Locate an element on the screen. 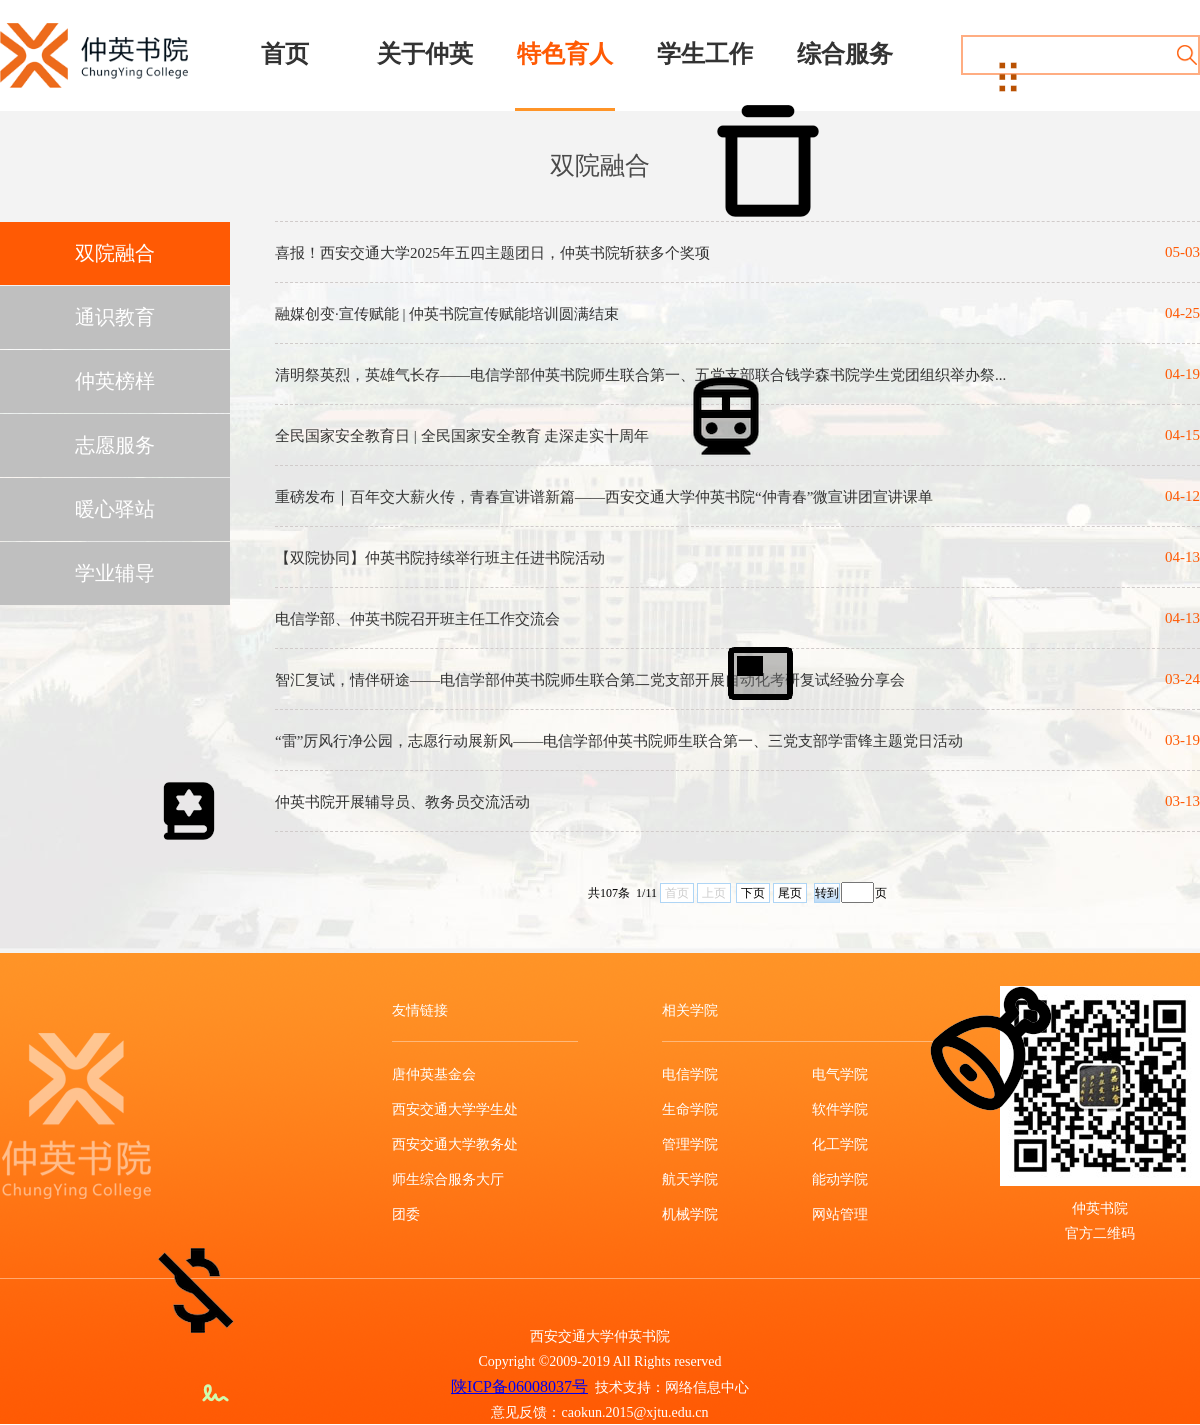  access featured or highlighted video content is located at coordinates (760, 673).